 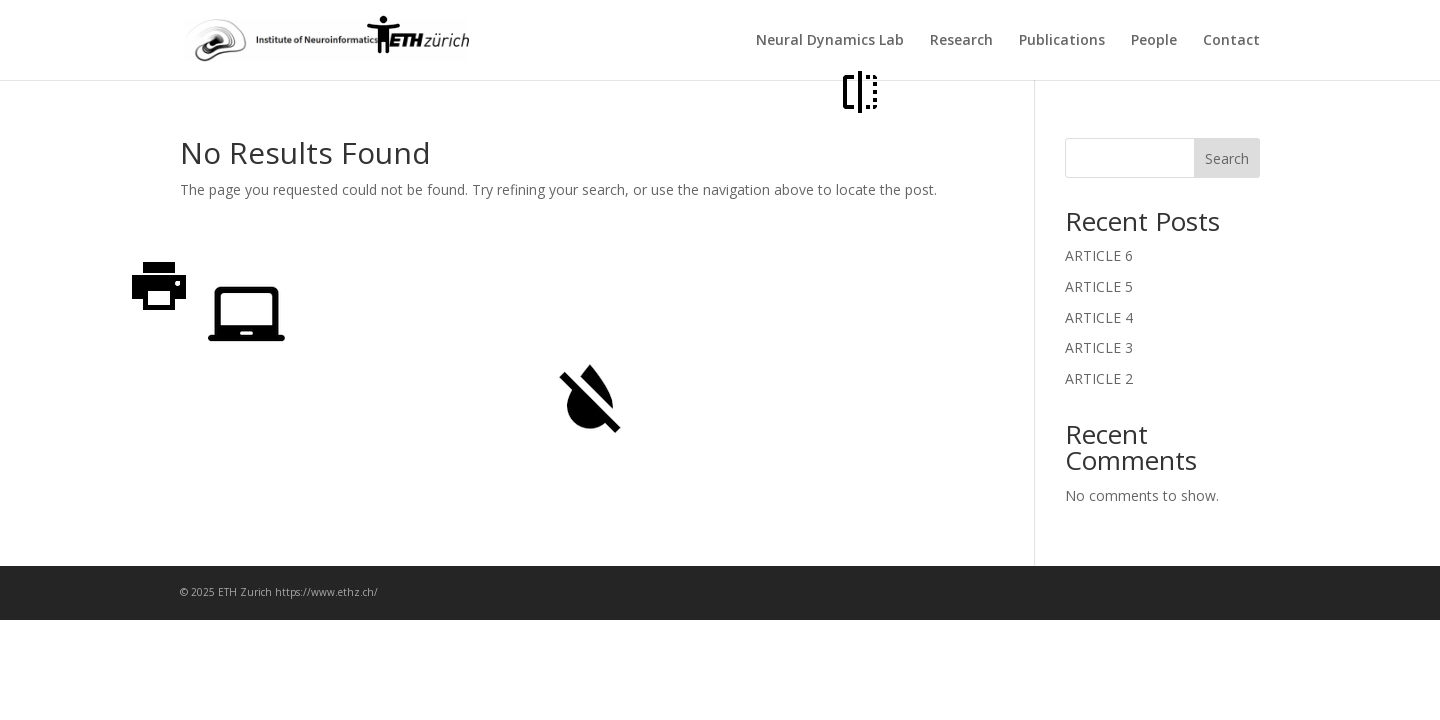 I want to click on print current document or page, so click(x=159, y=286).